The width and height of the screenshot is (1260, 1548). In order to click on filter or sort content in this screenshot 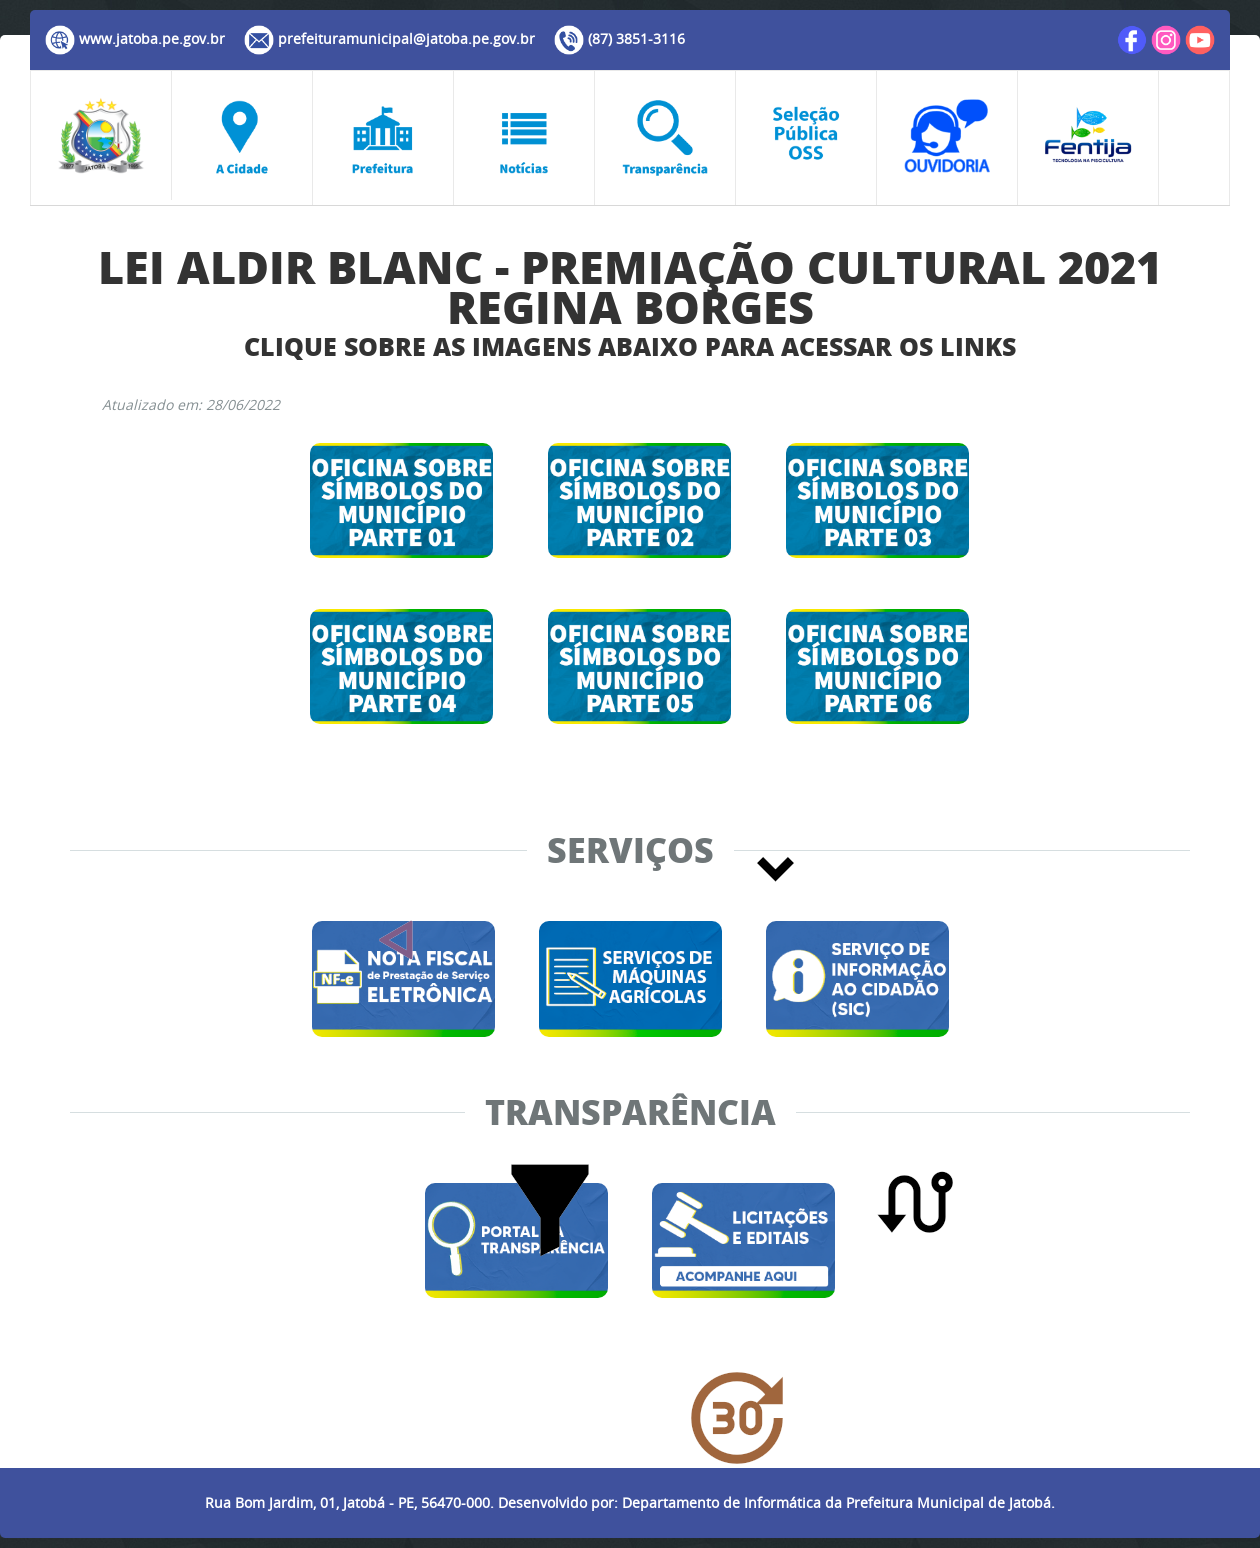, I will do `click(550, 1208)`.